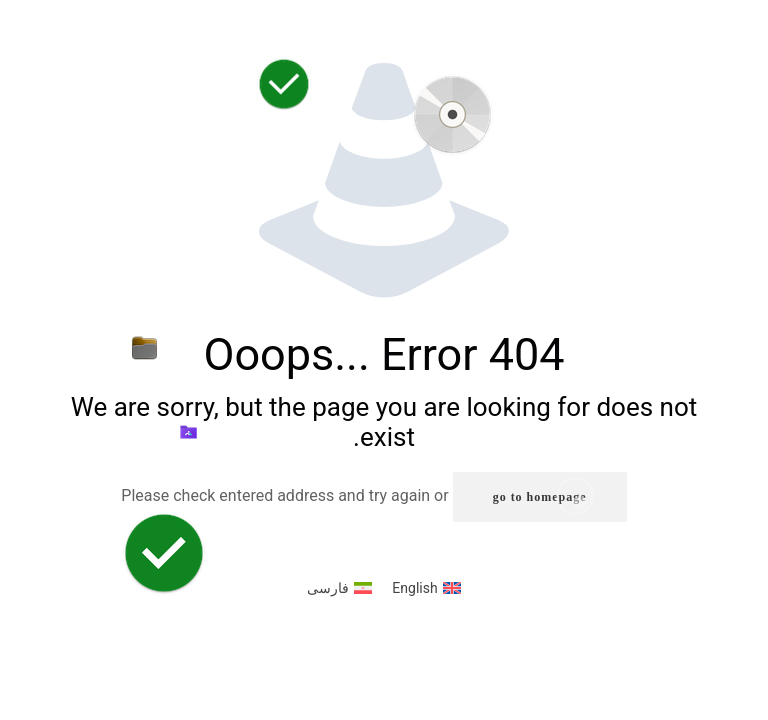 The height and width of the screenshot is (720, 768). I want to click on indicates a DVD-ROM drive or disc, so click(452, 114).